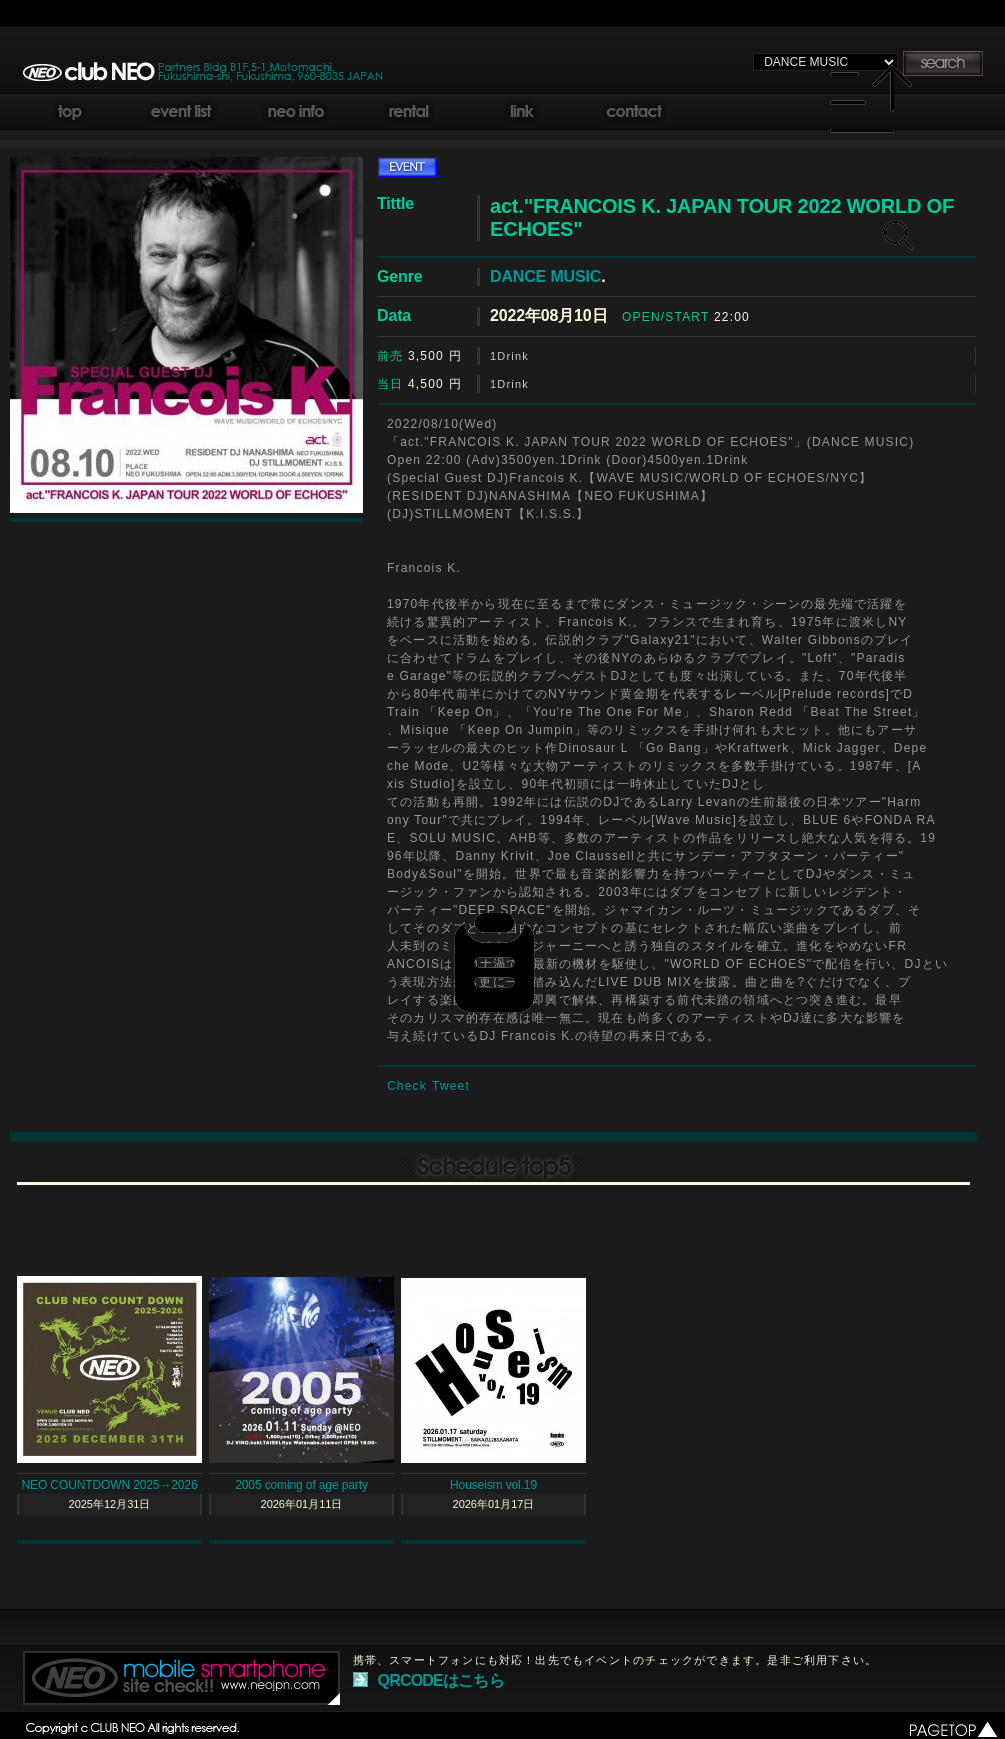  I want to click on view clipboard contents, so click(494, 962).